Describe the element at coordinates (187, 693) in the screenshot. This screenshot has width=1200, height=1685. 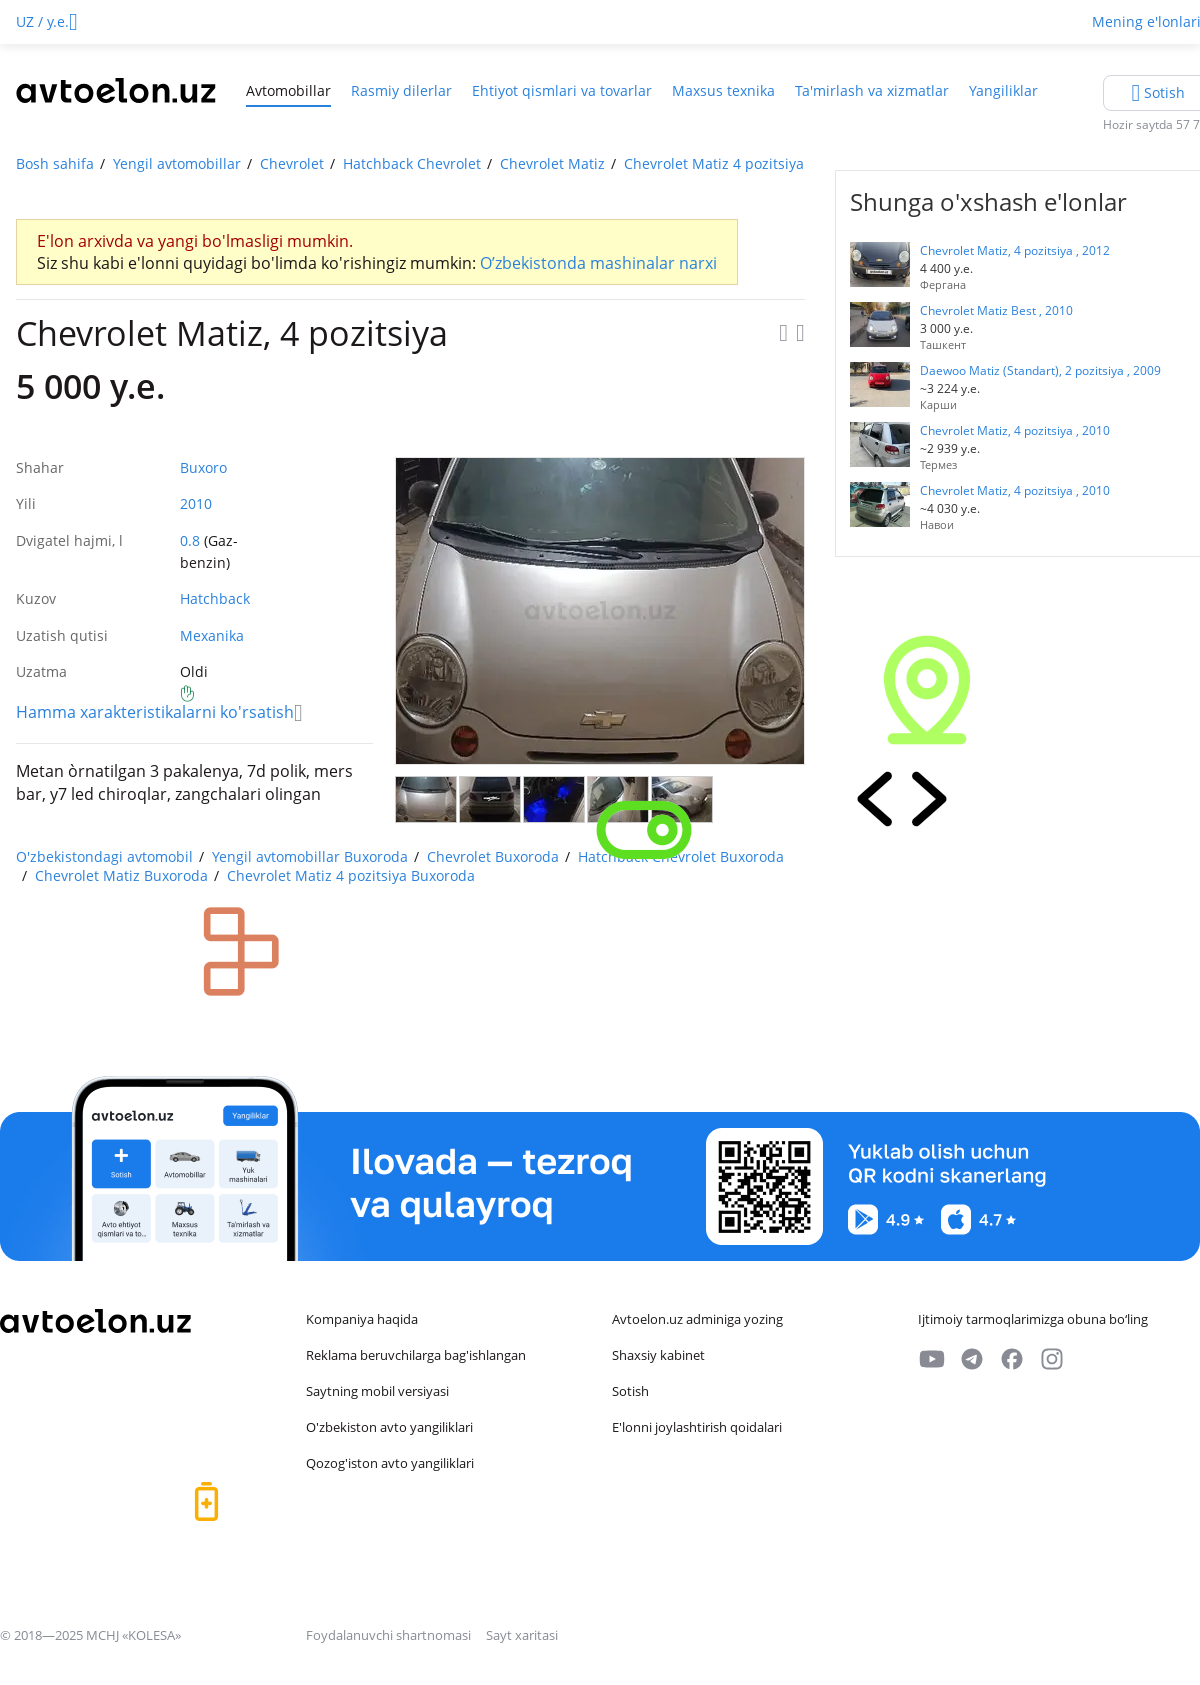
I see `stop or pause an action` at that location.